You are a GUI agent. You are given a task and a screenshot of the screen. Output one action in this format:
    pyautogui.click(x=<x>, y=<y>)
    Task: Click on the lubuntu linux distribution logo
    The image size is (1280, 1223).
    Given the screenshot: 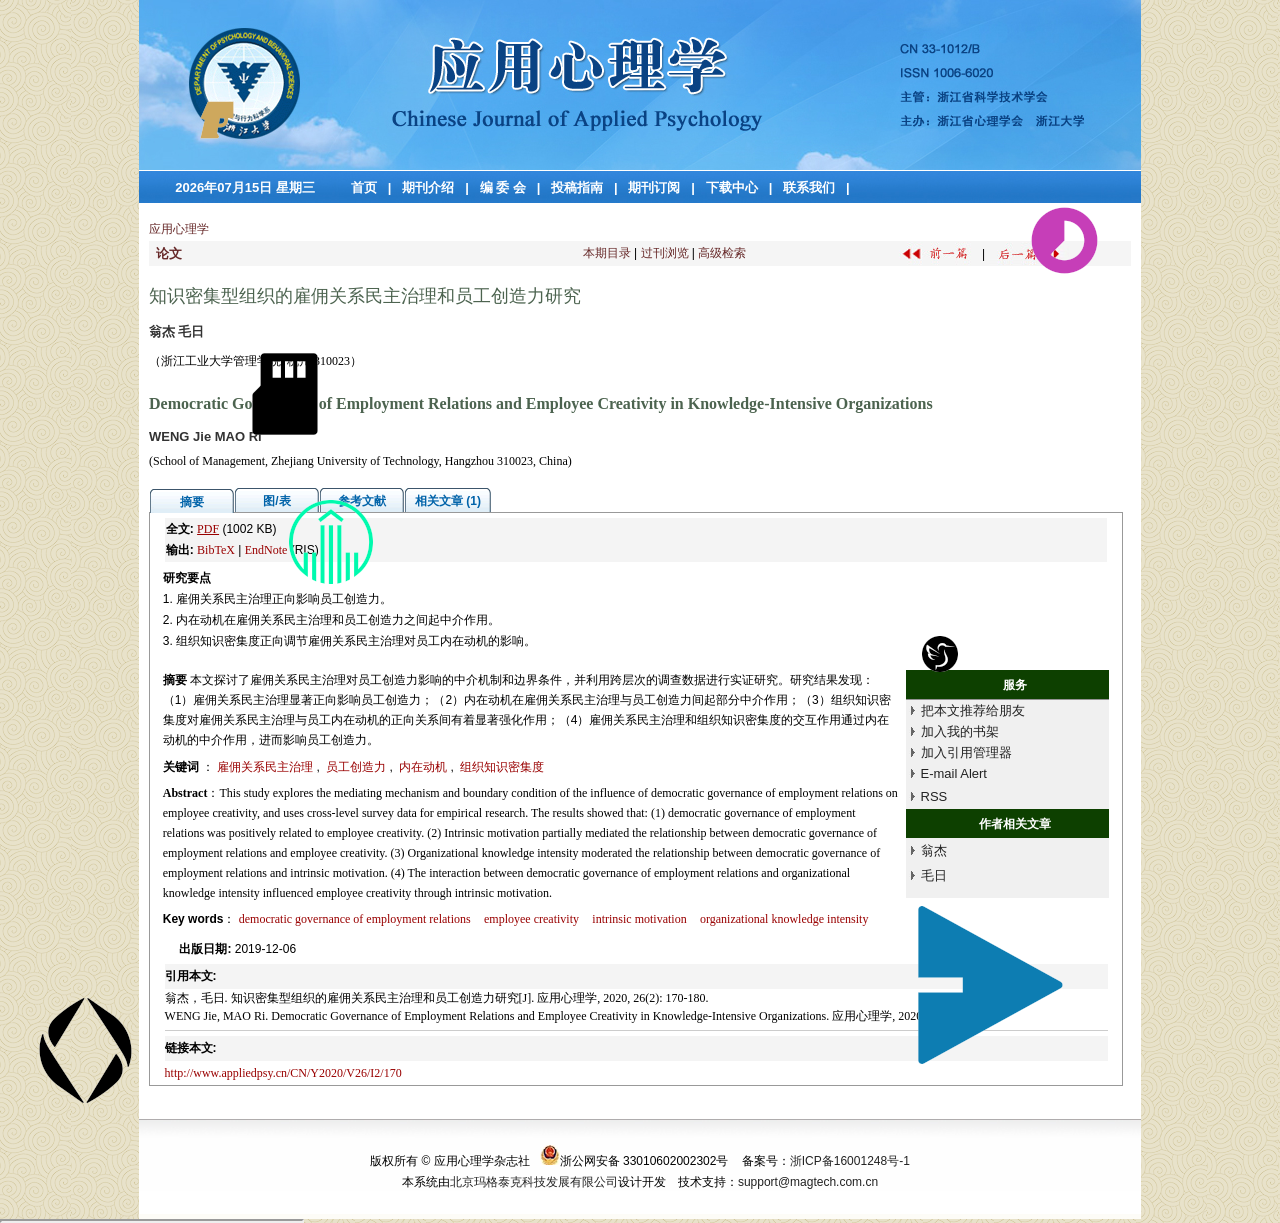 What is the action you would take?
    pyautogui.click(x=940, y=654)
    